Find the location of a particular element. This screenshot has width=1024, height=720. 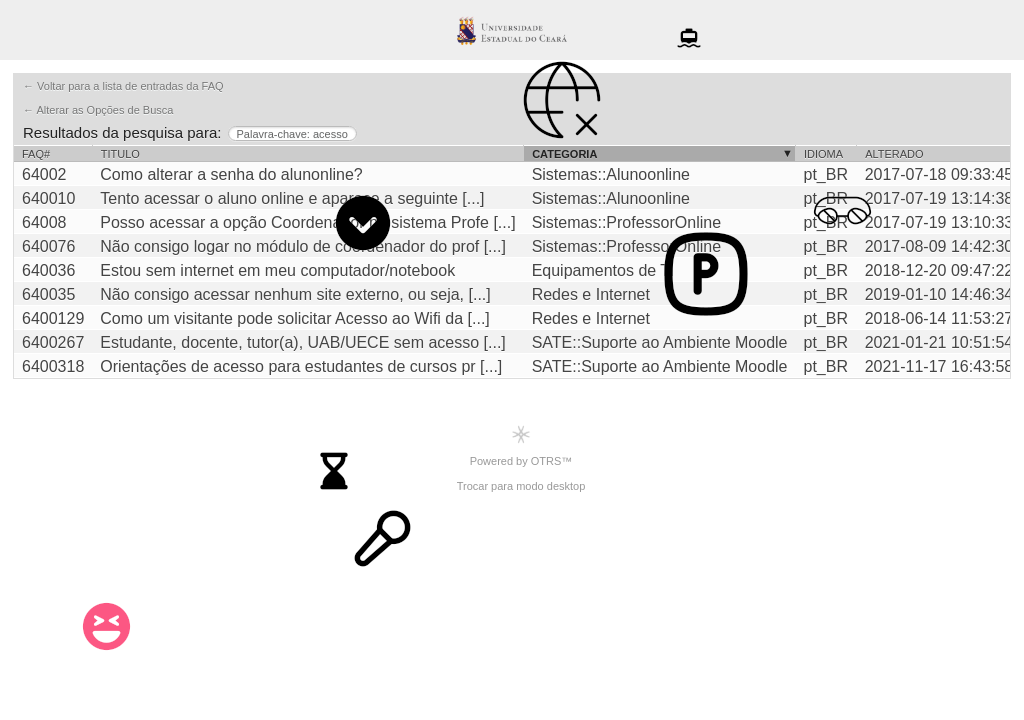

react with laughter to a message is located at coordinates (106, 626).